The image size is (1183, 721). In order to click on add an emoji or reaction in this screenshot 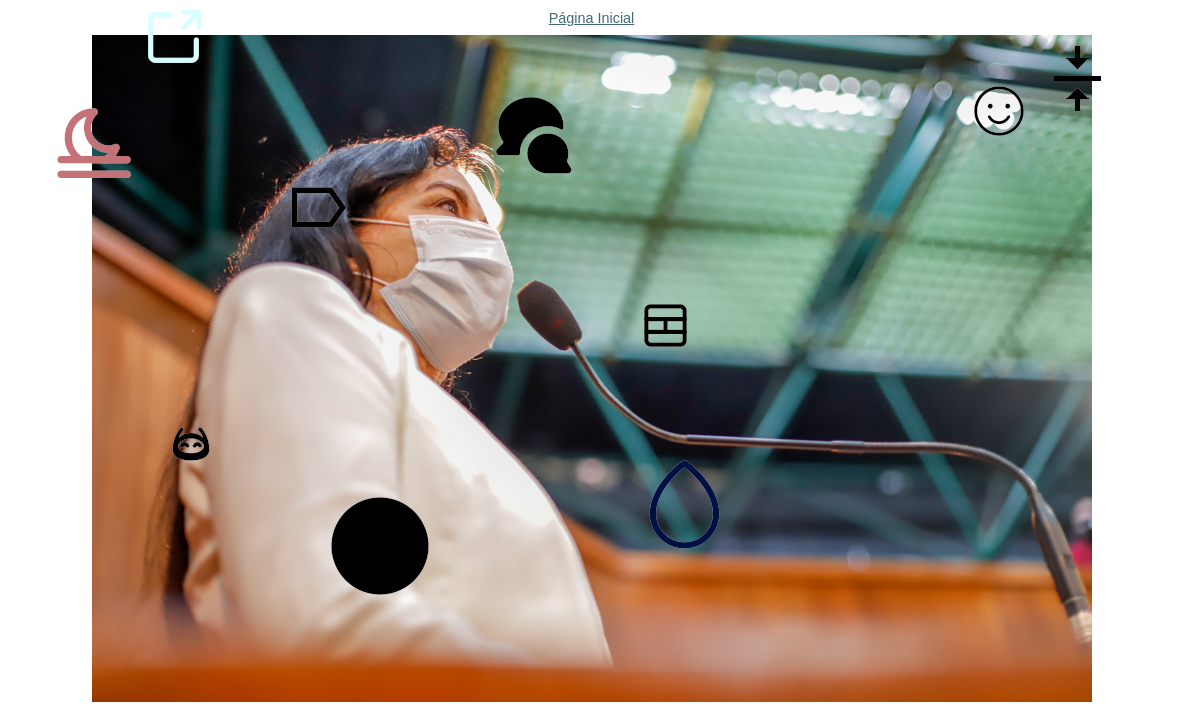, I will do `click(999, 111)`.